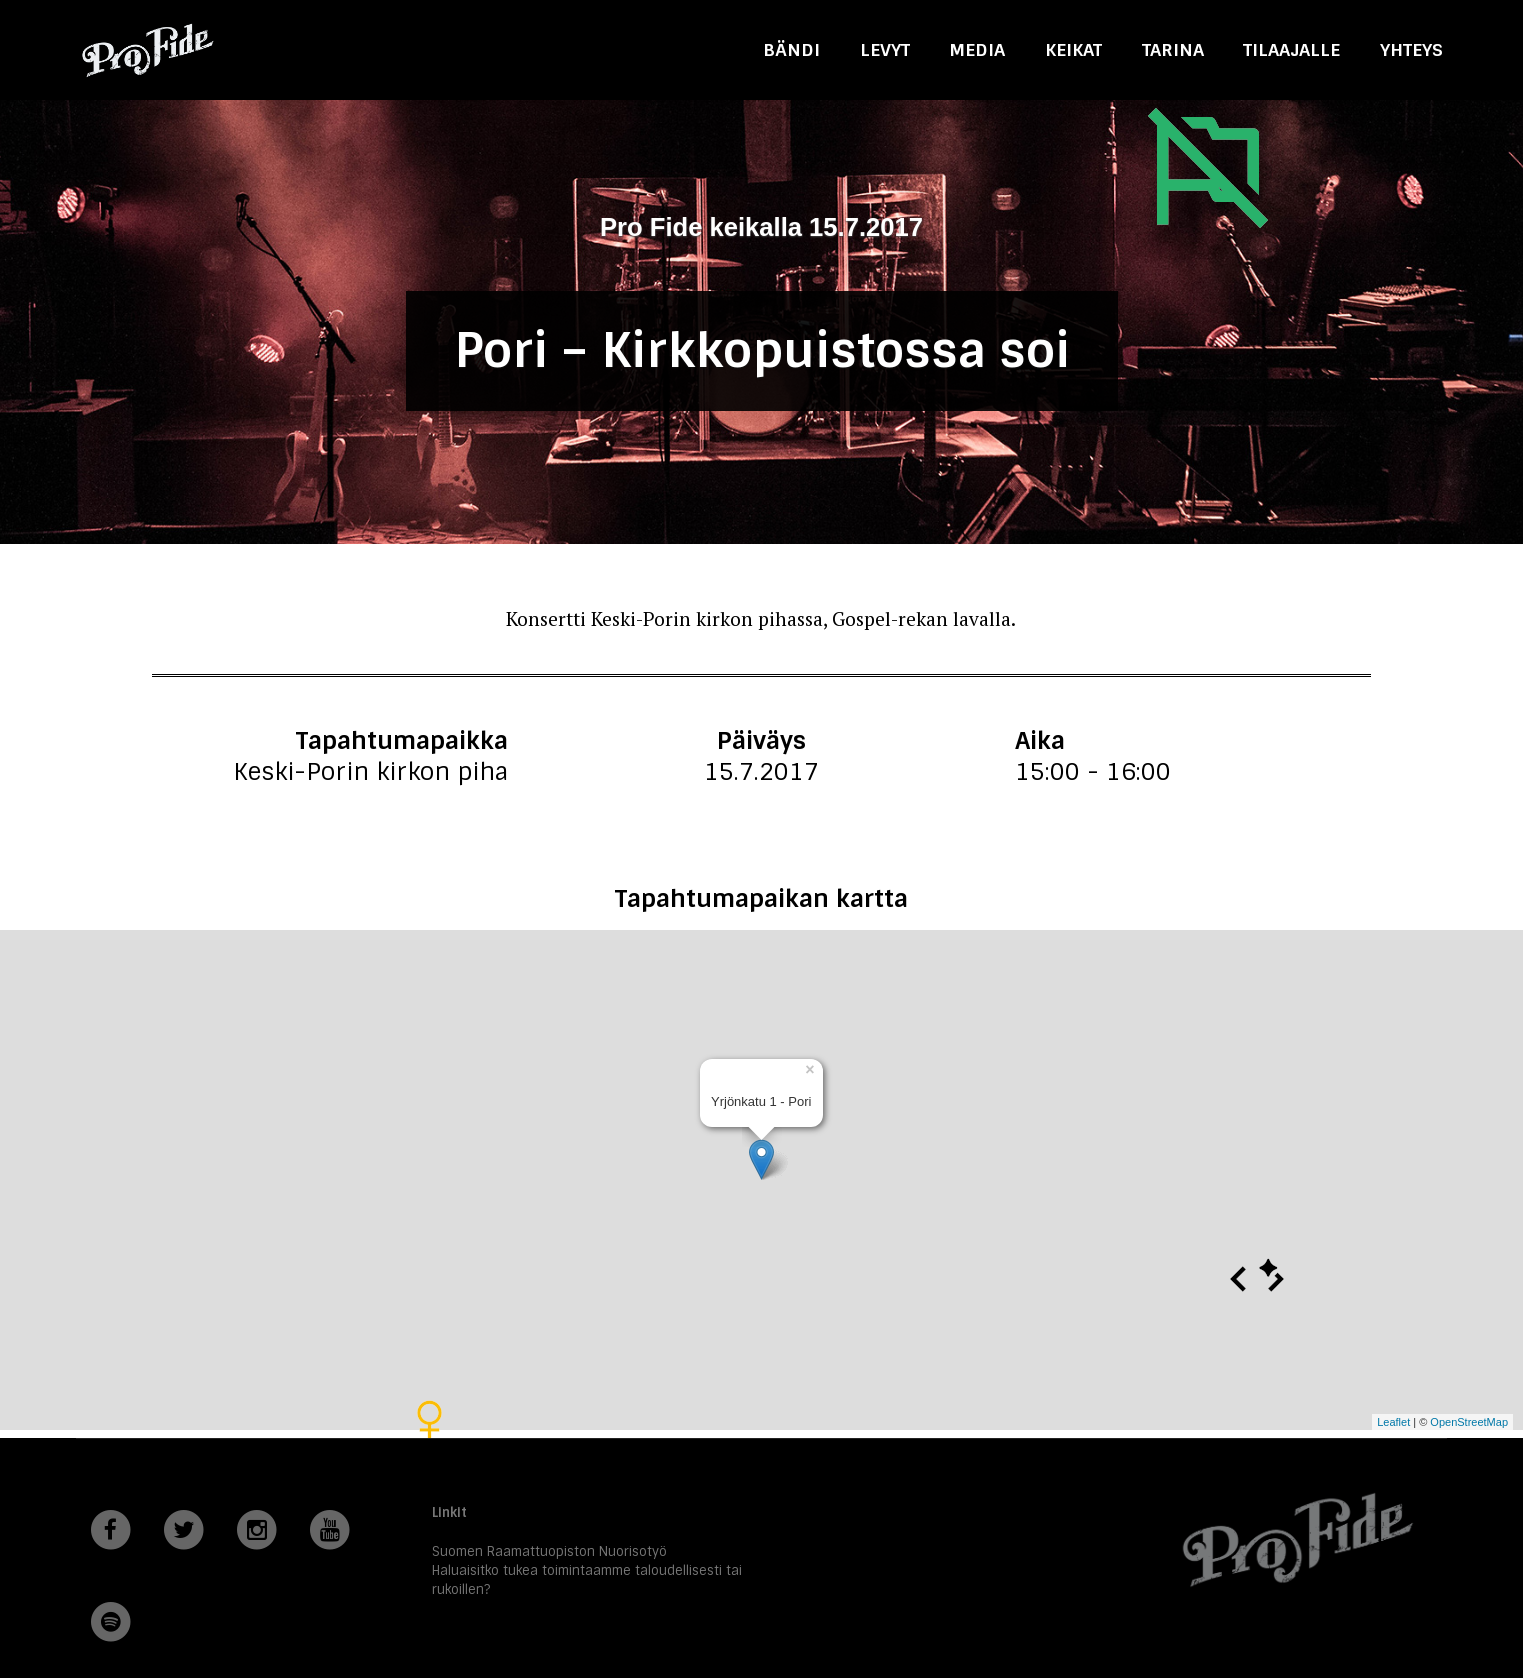 The width and height of the screenshot is (1523, 1678). I want to click on access AI-powered code generation tools, so click(1257, 1279).